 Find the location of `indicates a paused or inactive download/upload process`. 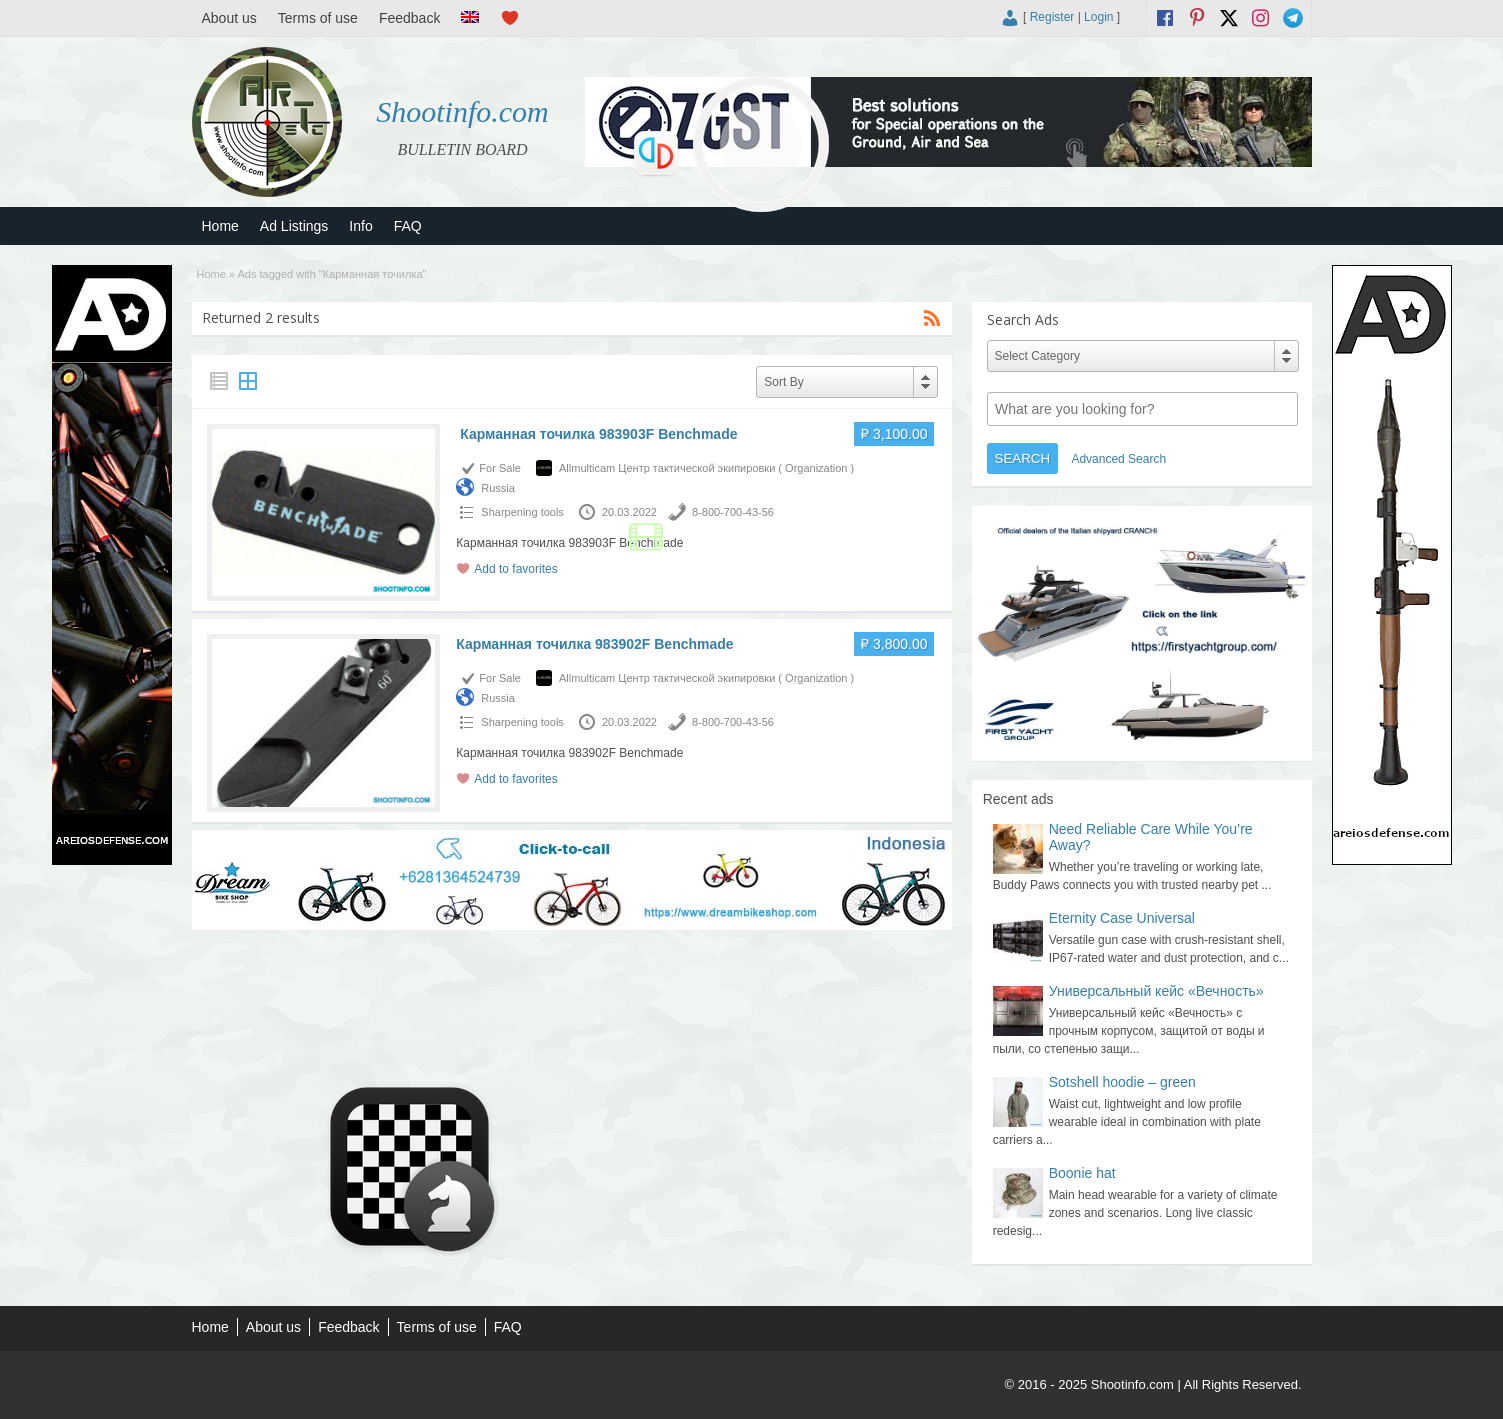

indicates a paused or inactive download/upload process is located at coordinates (761, 144).